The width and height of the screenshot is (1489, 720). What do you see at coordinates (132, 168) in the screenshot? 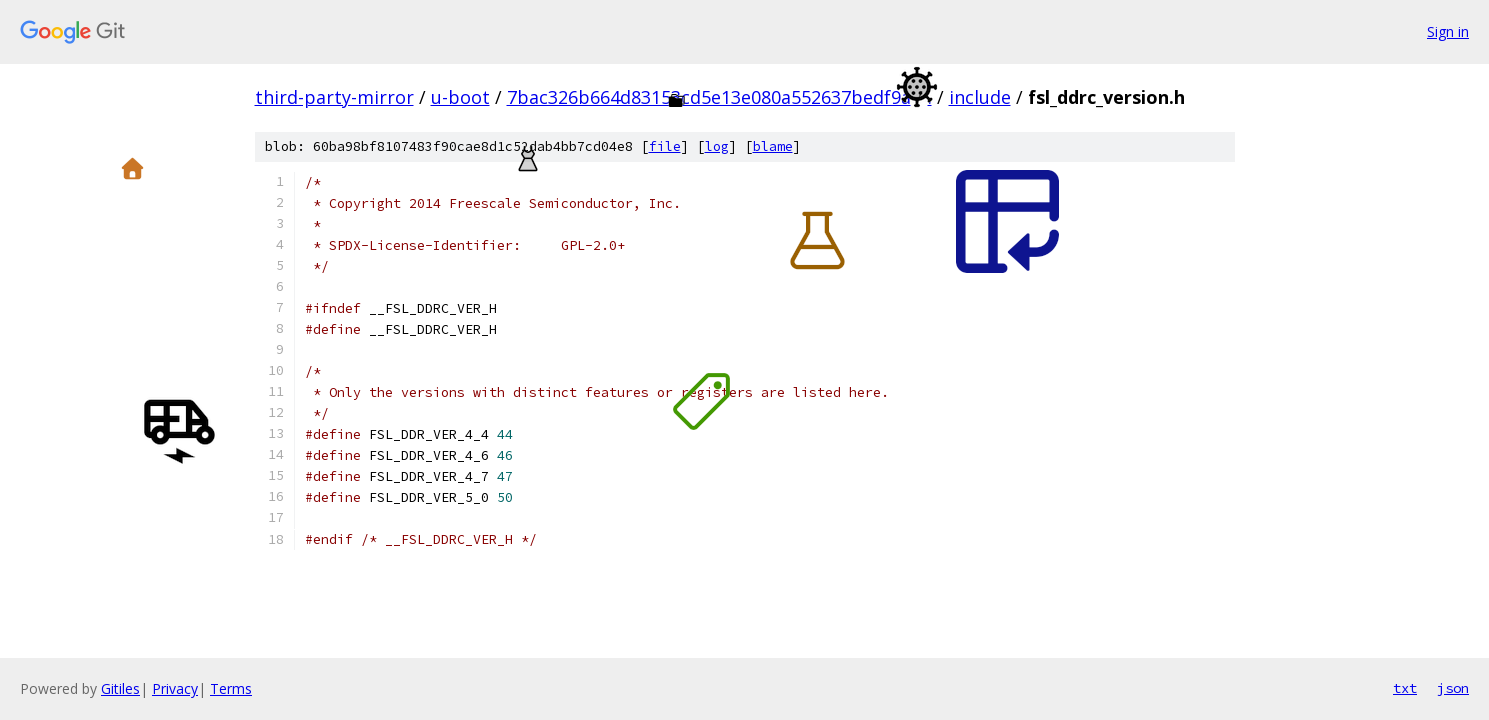
I see `navigate to home screen` at bounding box center [132, 168].